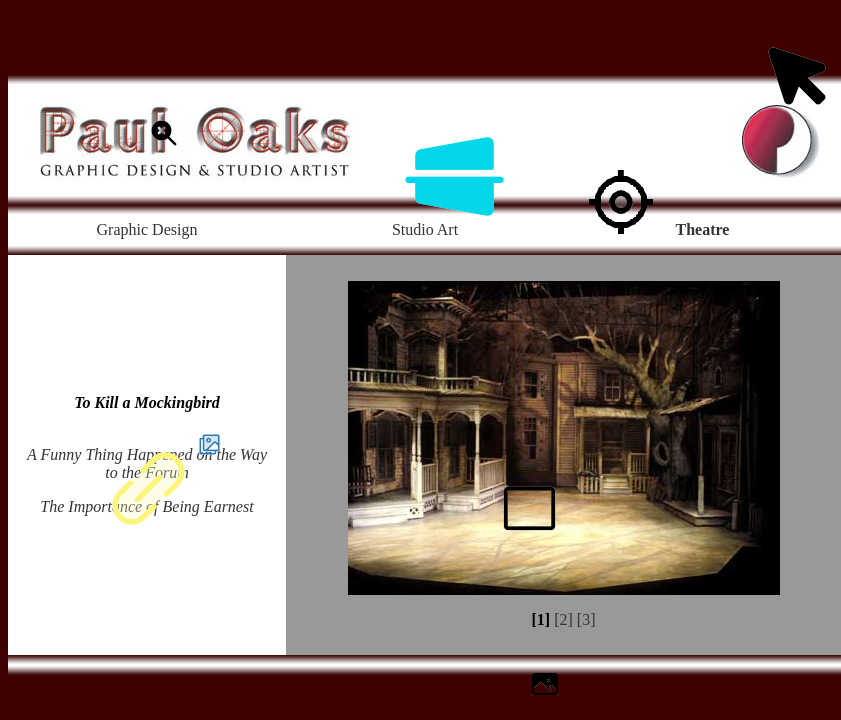 The height and width of the screenshot is (720, 841). What do you see at coordinates (545, 684) in the screenshot?
I see `view image or photo` at bounding box center [545, 684].